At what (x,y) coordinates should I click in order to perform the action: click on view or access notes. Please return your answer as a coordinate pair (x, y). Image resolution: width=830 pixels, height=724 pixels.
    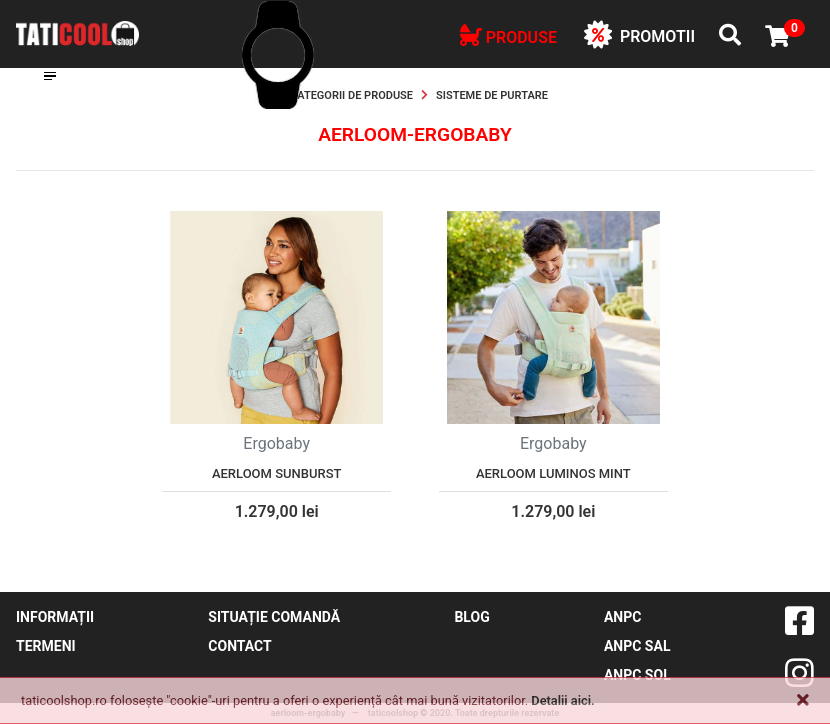
    Looking at the image, I should click on (50, 76).